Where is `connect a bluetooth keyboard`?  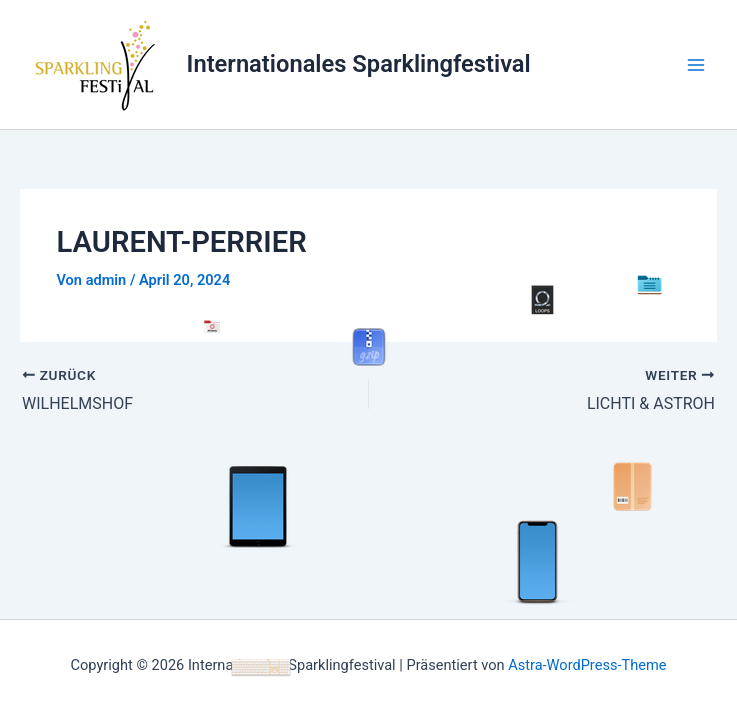 connect a bluetooth keyboard is located at coordinates (261, 667).